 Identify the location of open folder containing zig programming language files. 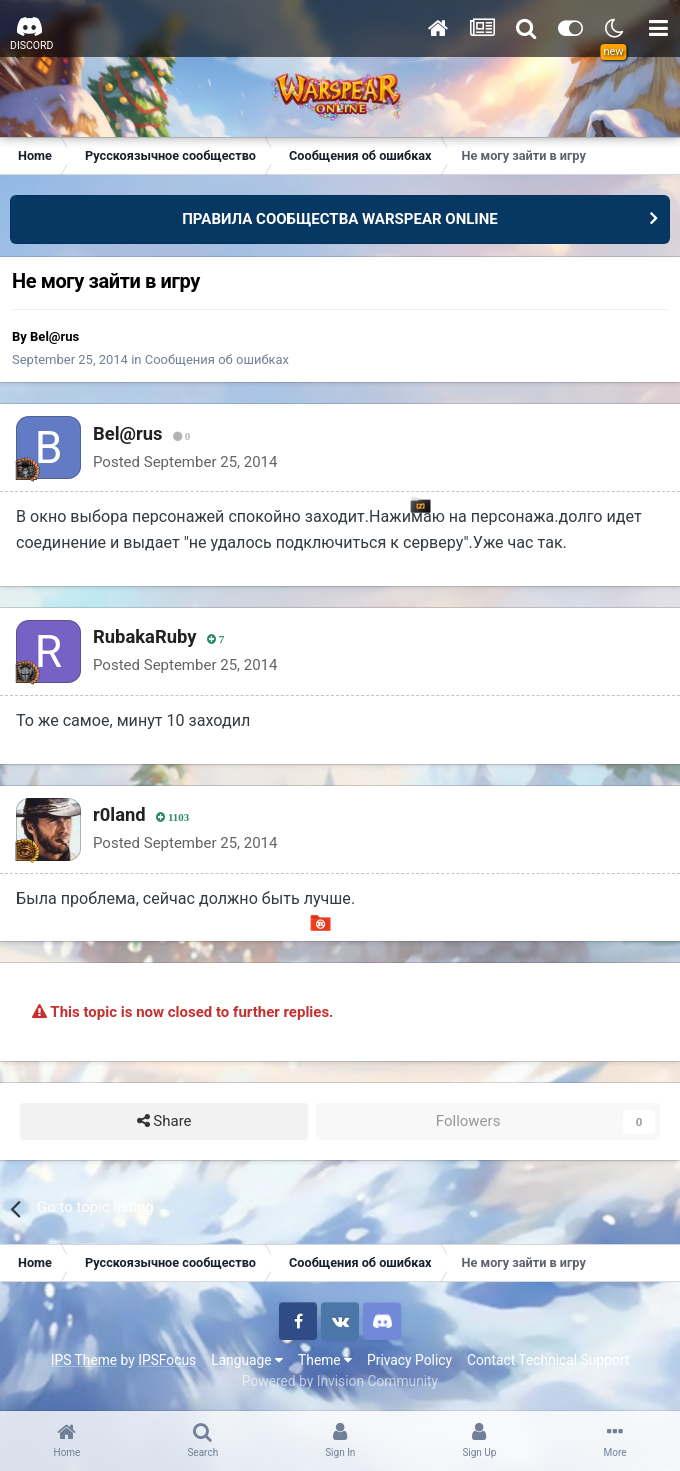
(420, 505).